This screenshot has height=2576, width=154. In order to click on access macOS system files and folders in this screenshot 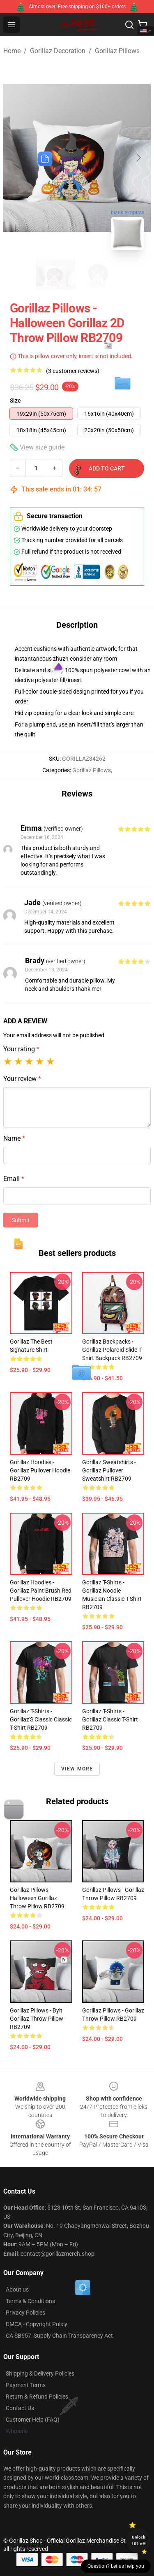, I will do `click(122, 383)`.